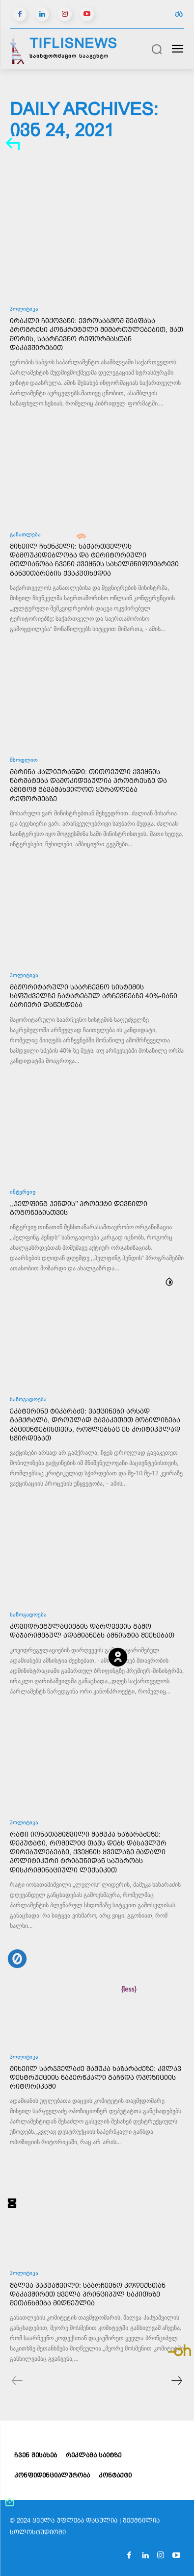 Image resolution: width=194 pixels, height=2576 pixels. Describe the element at coordinates (81, 536) in the screenshot. I see `wizards of the coast company logo` at that location.